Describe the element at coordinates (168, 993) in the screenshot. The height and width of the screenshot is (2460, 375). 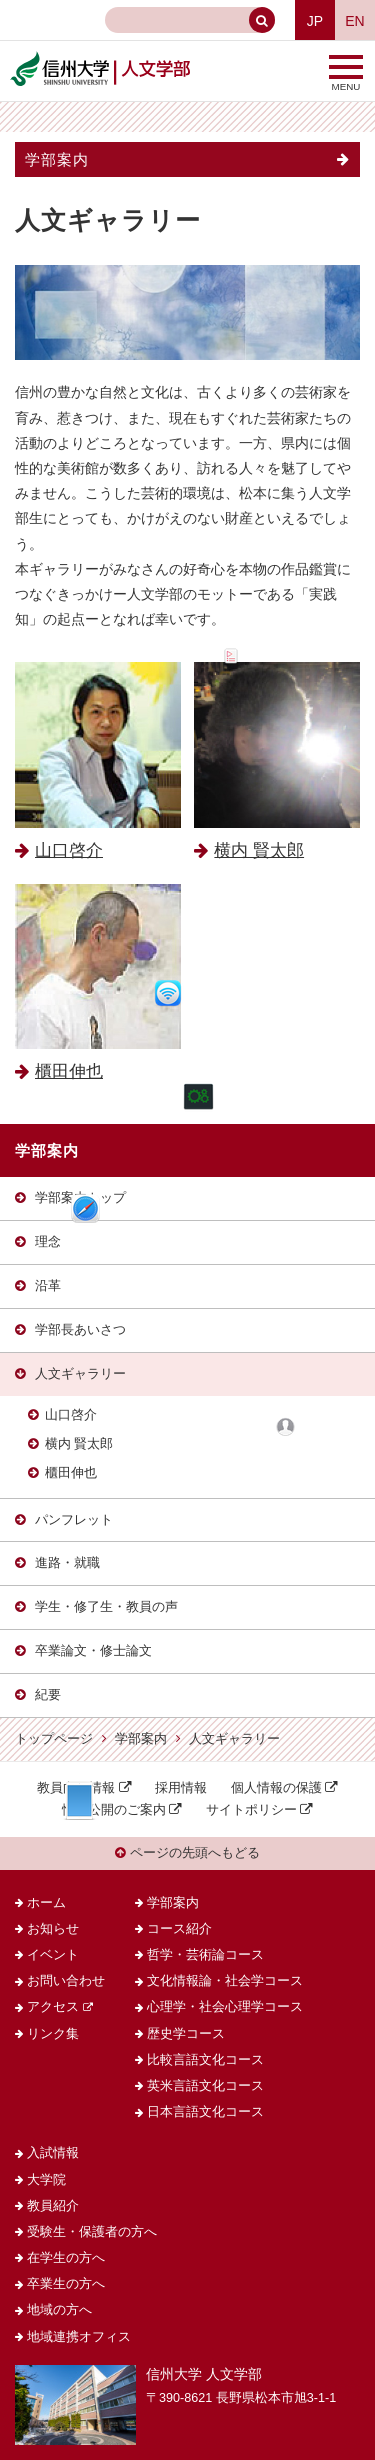
I see `open AirPort Utility to manage wireless network settings` at that location.